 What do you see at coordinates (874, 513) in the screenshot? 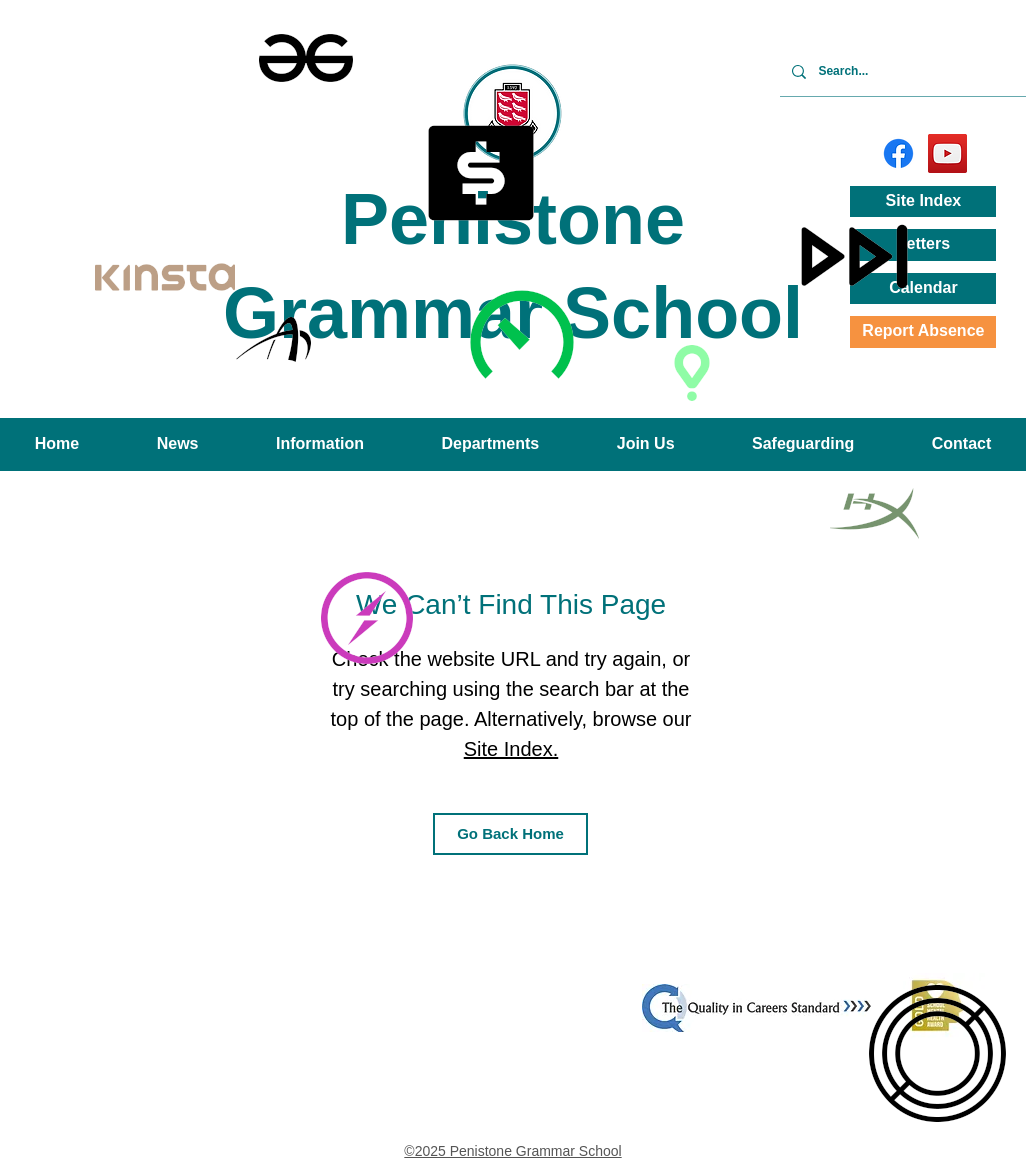
I see `HyperX brand logo` at bounding box center [874, 513].